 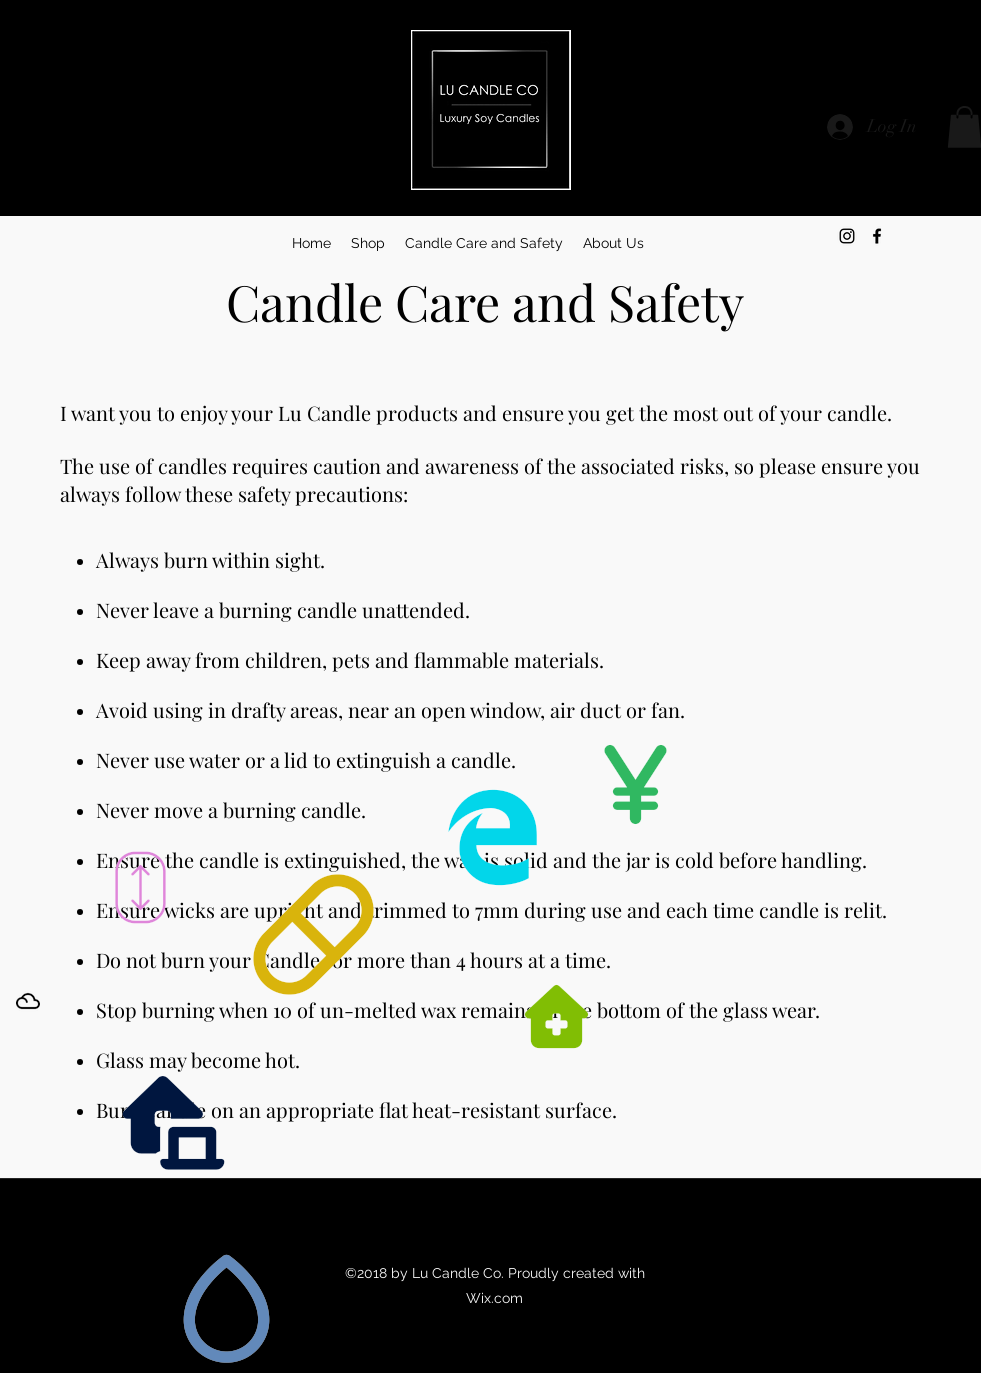 What do you see at coordinates (173, 1121) in the screenshot?
I see `work from home or remote work mode` at bounding box center [173, 1121].